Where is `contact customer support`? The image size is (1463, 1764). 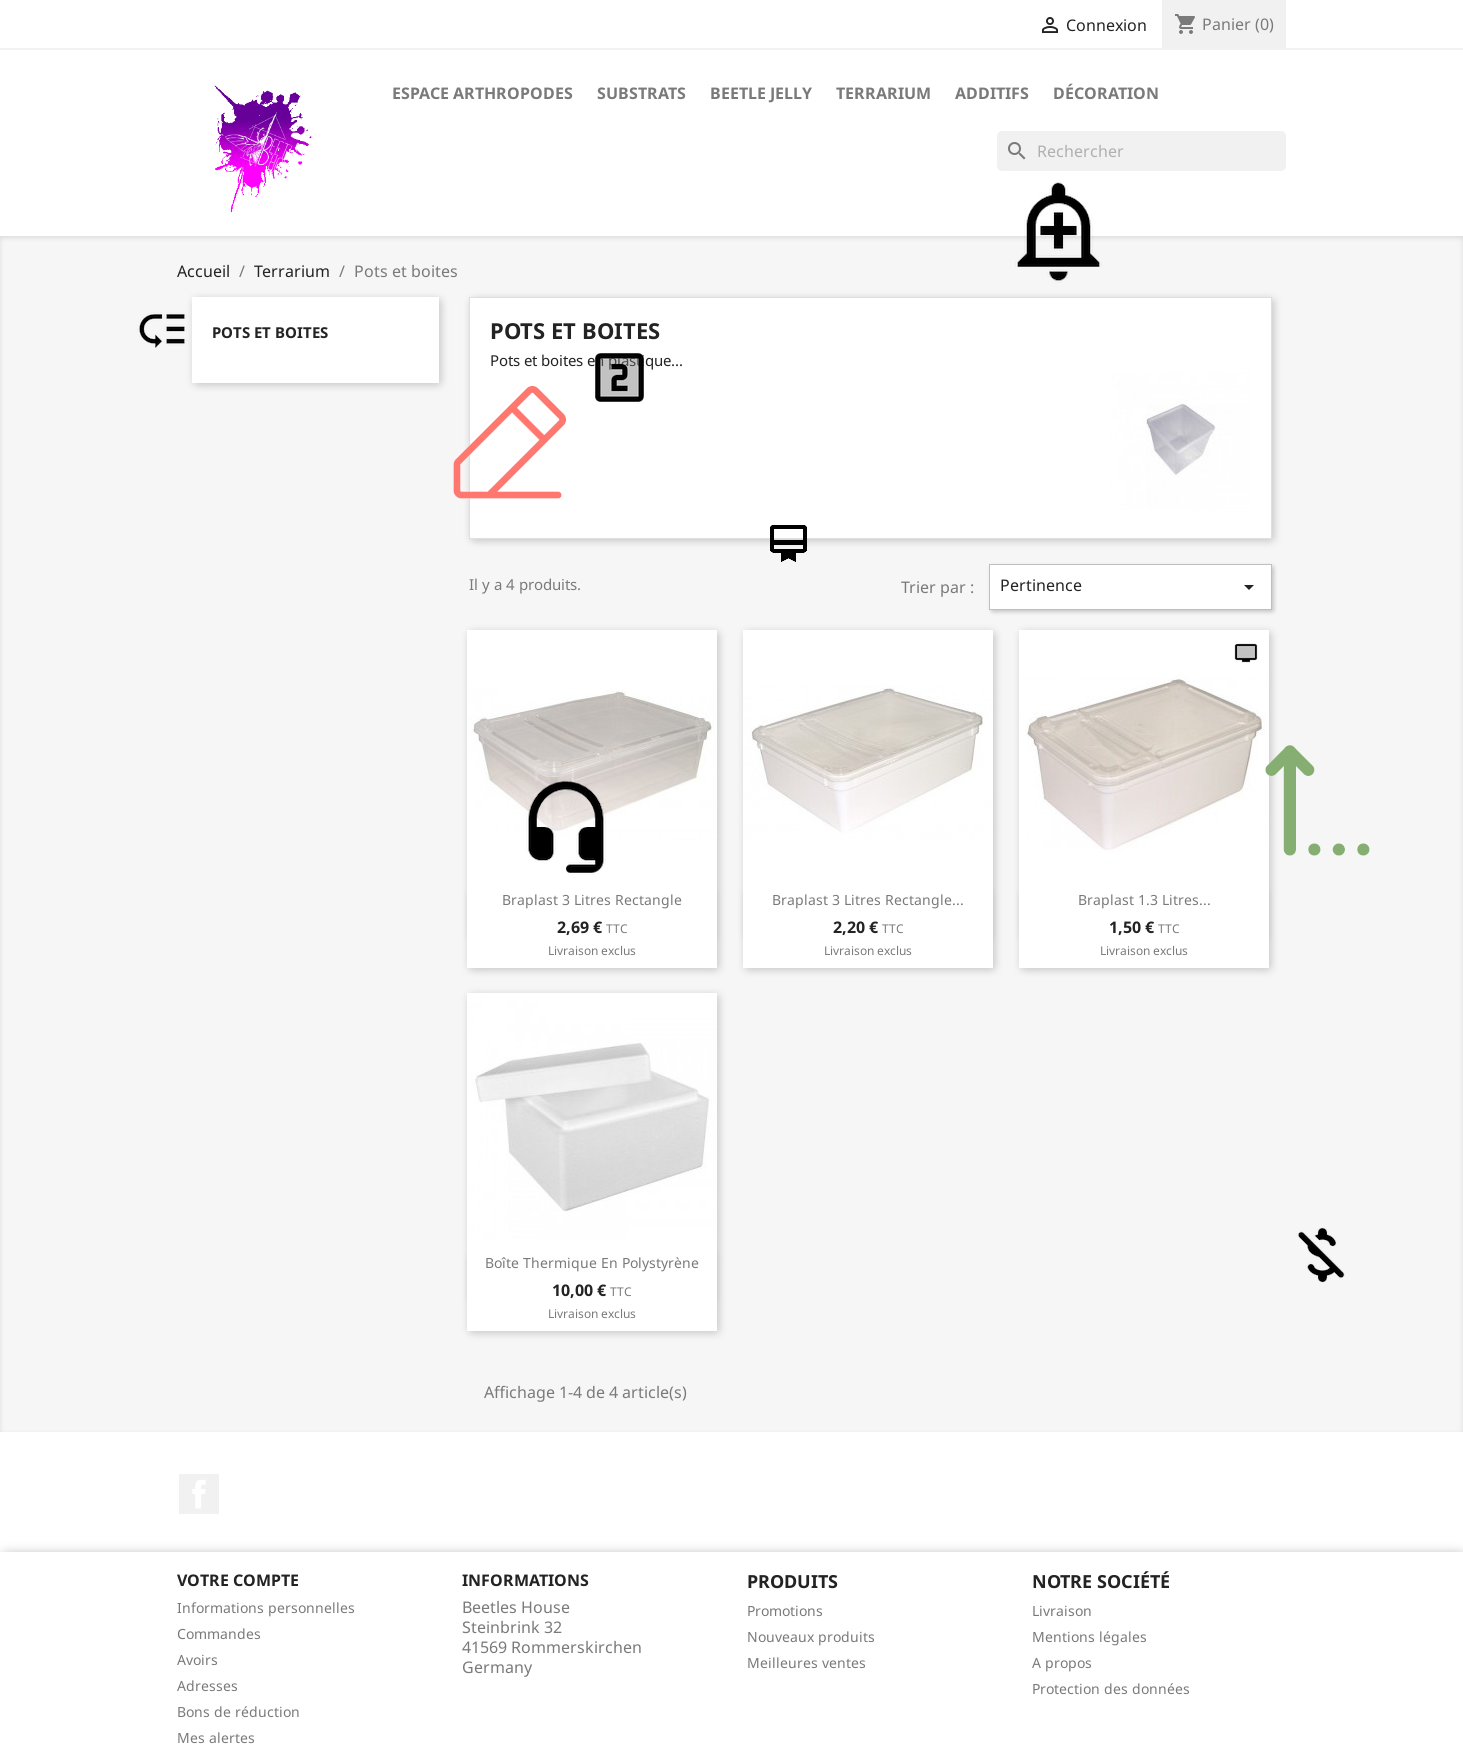
contact customer support is located at coordinates (566, 827).